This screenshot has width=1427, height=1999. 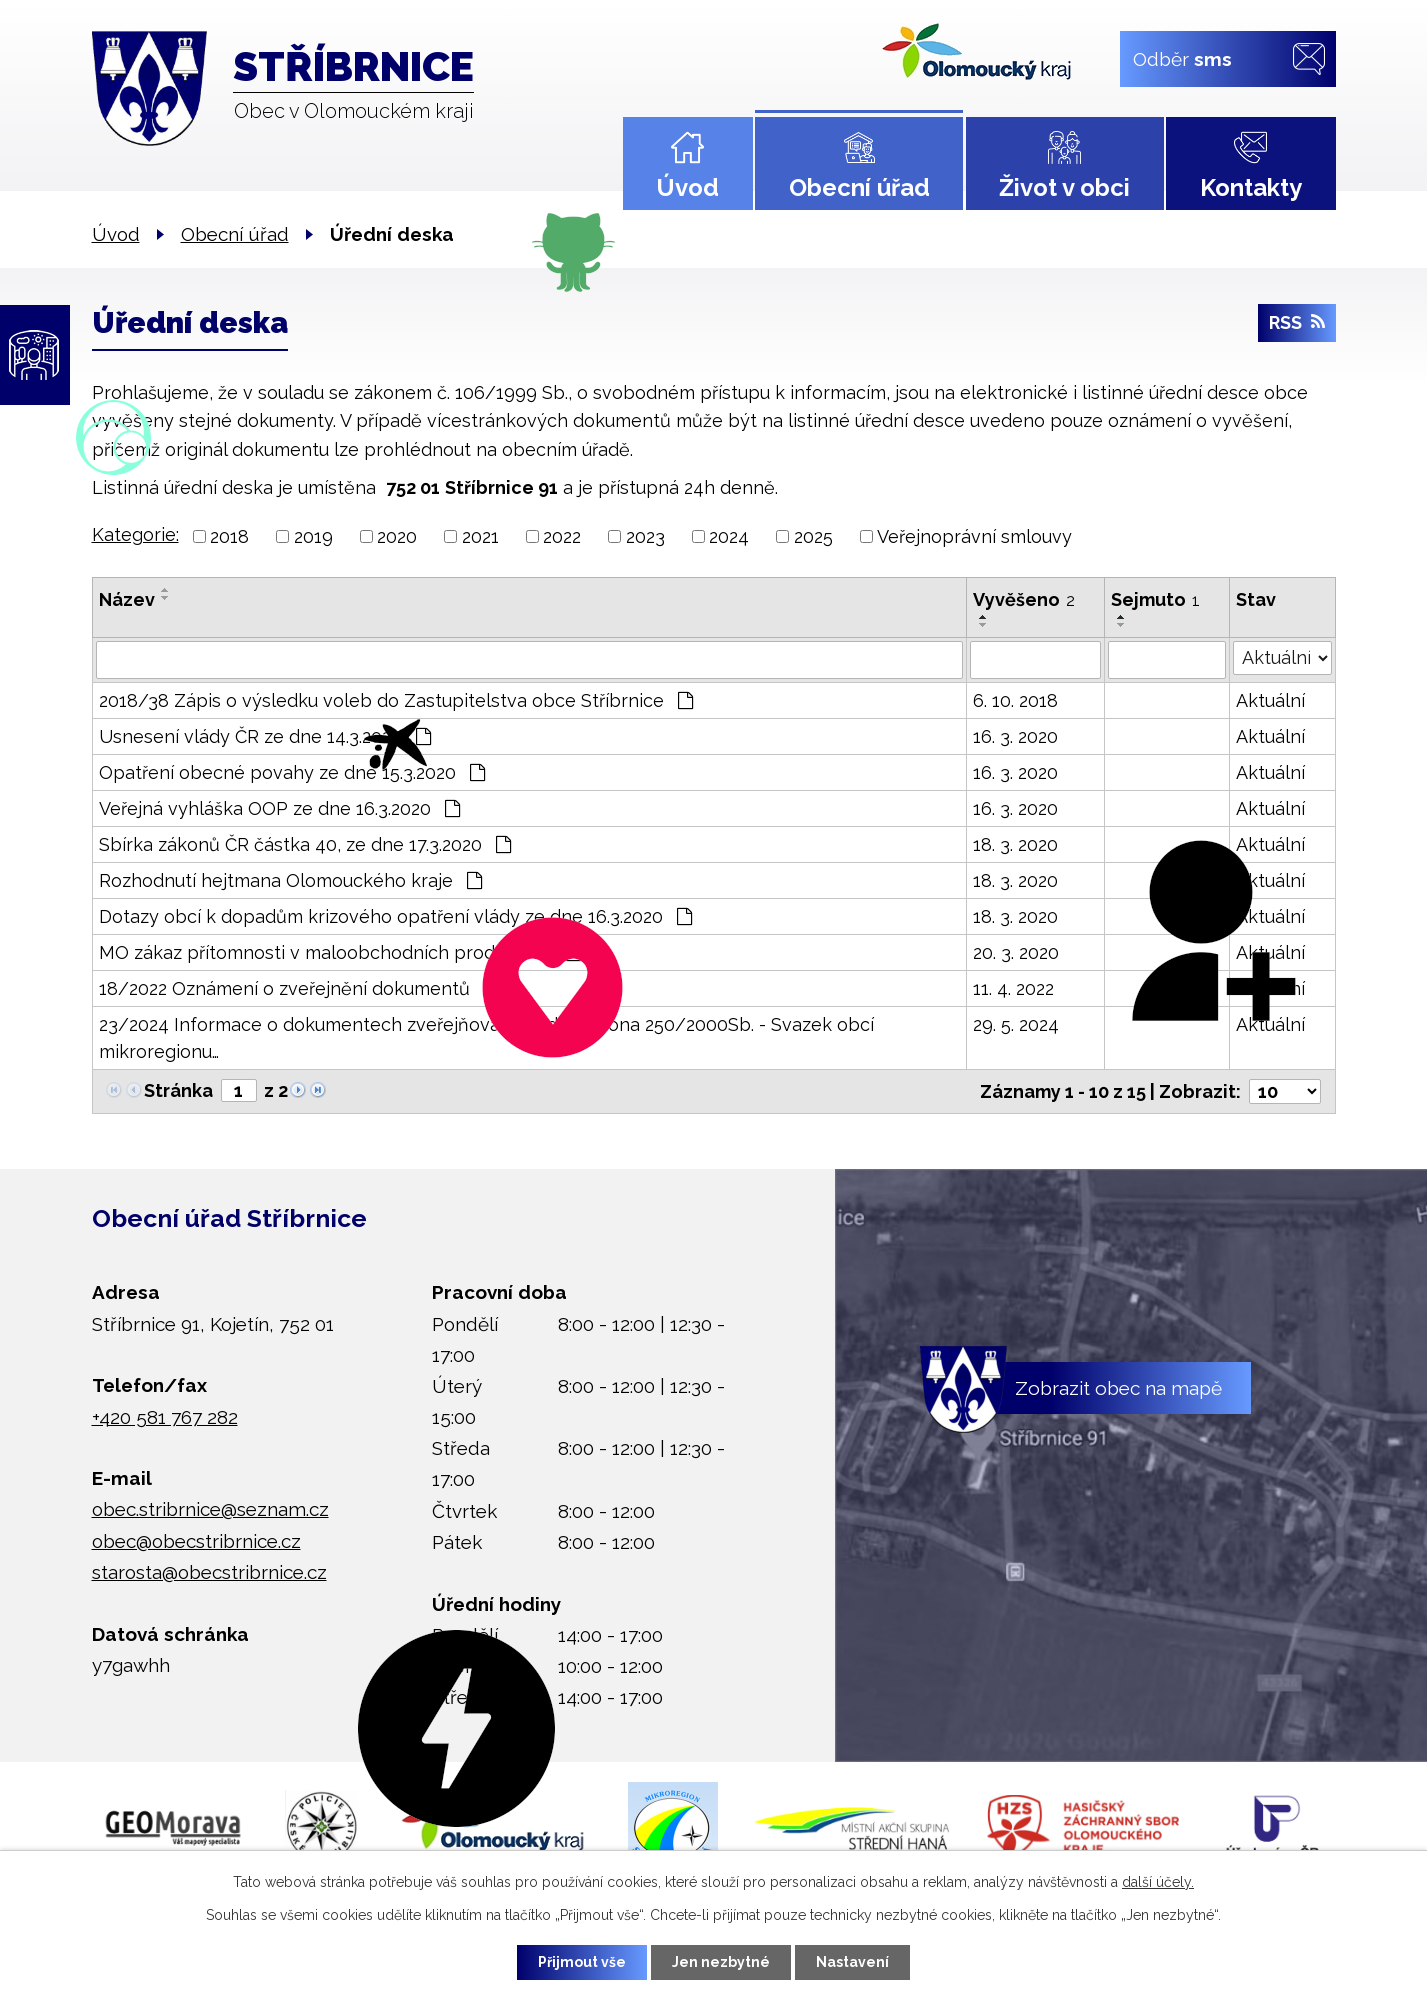 What do you see at coordinates (113, 437) in the screenshot?
I see `pagseguro payment service logo` at bounding box center [113, 437].